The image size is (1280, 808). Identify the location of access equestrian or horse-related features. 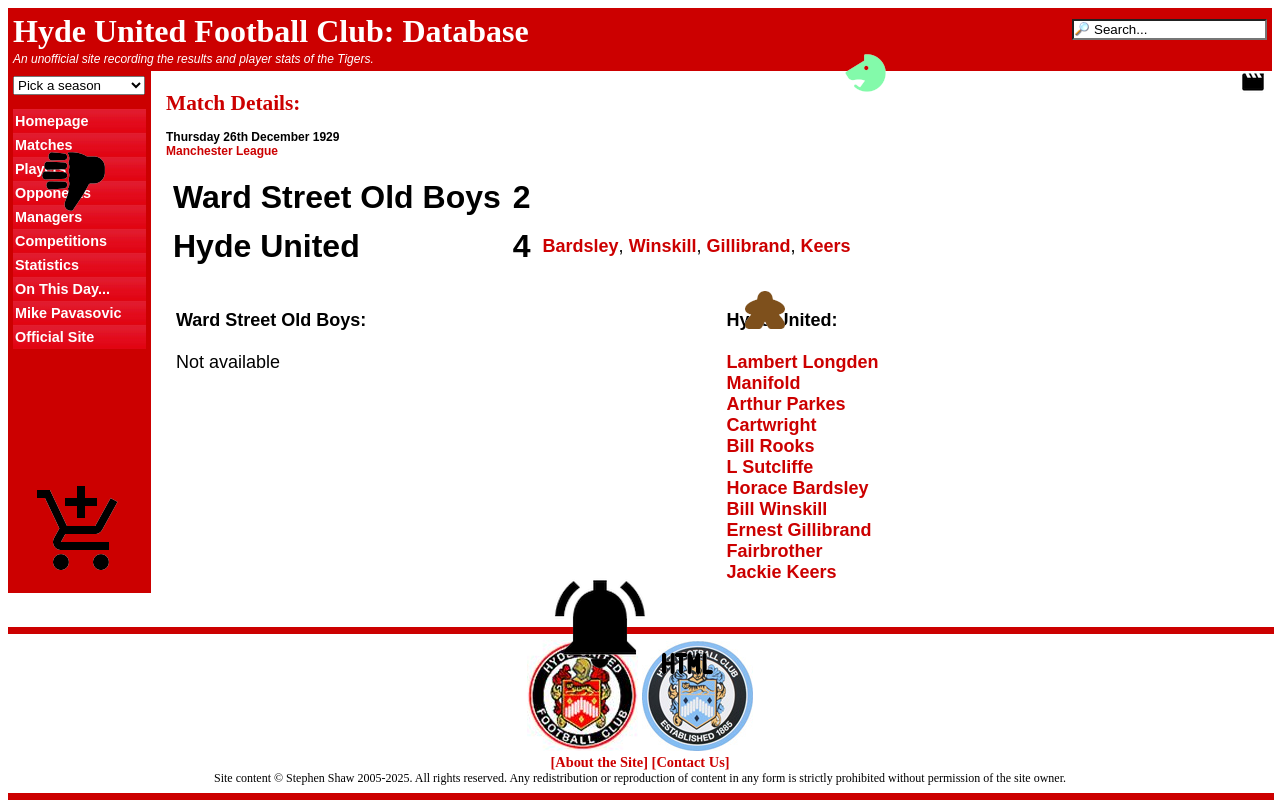
(867, 73).